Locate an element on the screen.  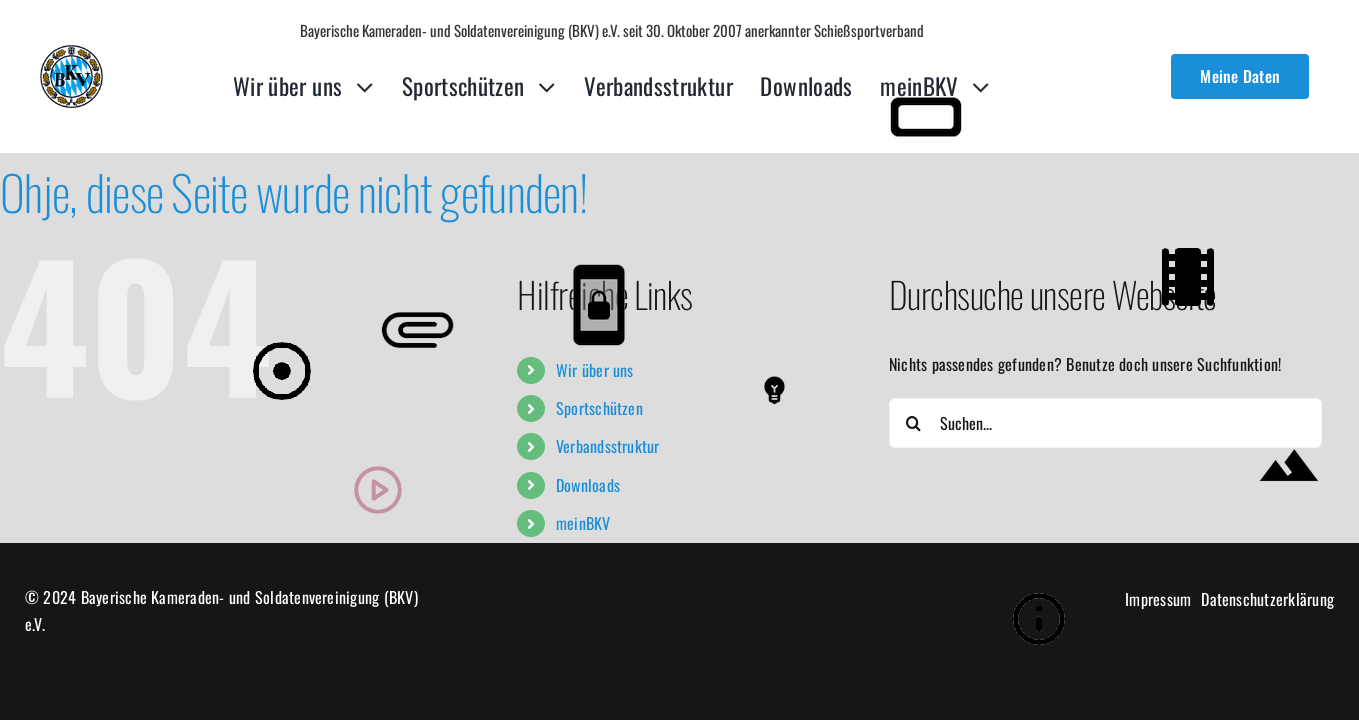
browse local movies or theaters nearby is located at coordinates (1188, 277).